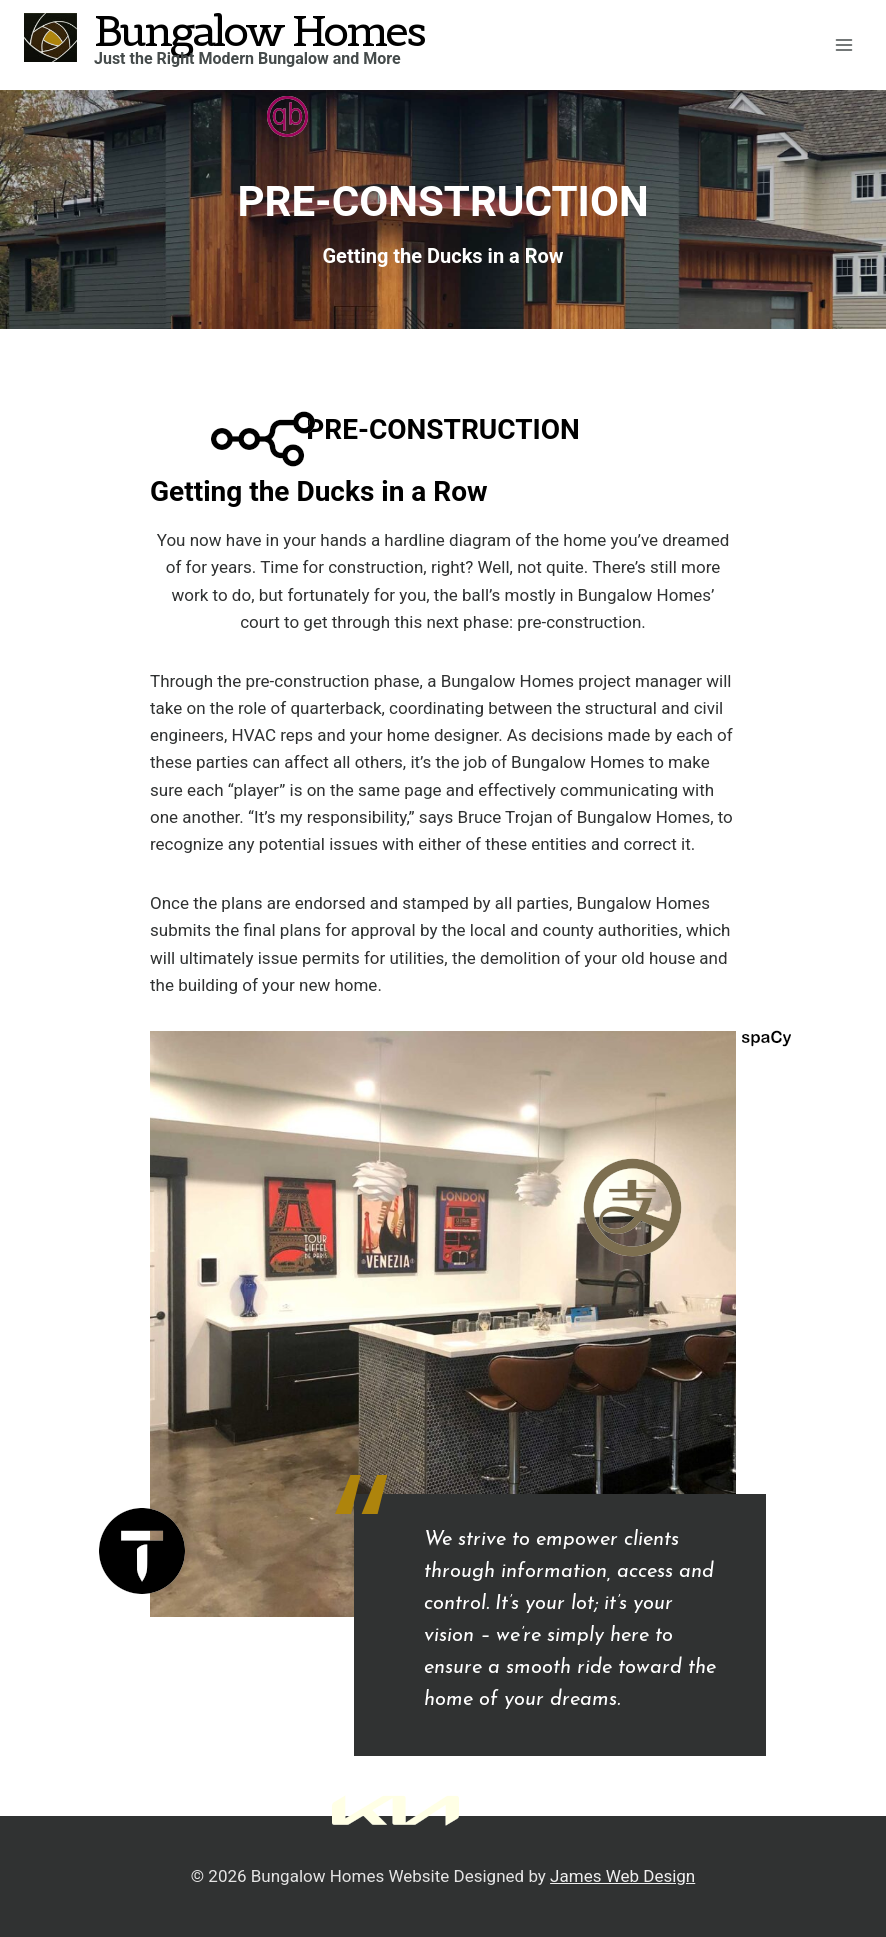 The height and width of the screenshot is (1937, 886). What do you see at coordinates (287, 116) in the screenshot?
I see `open qbittorrent torrent client` at bounding box center [287, 116].